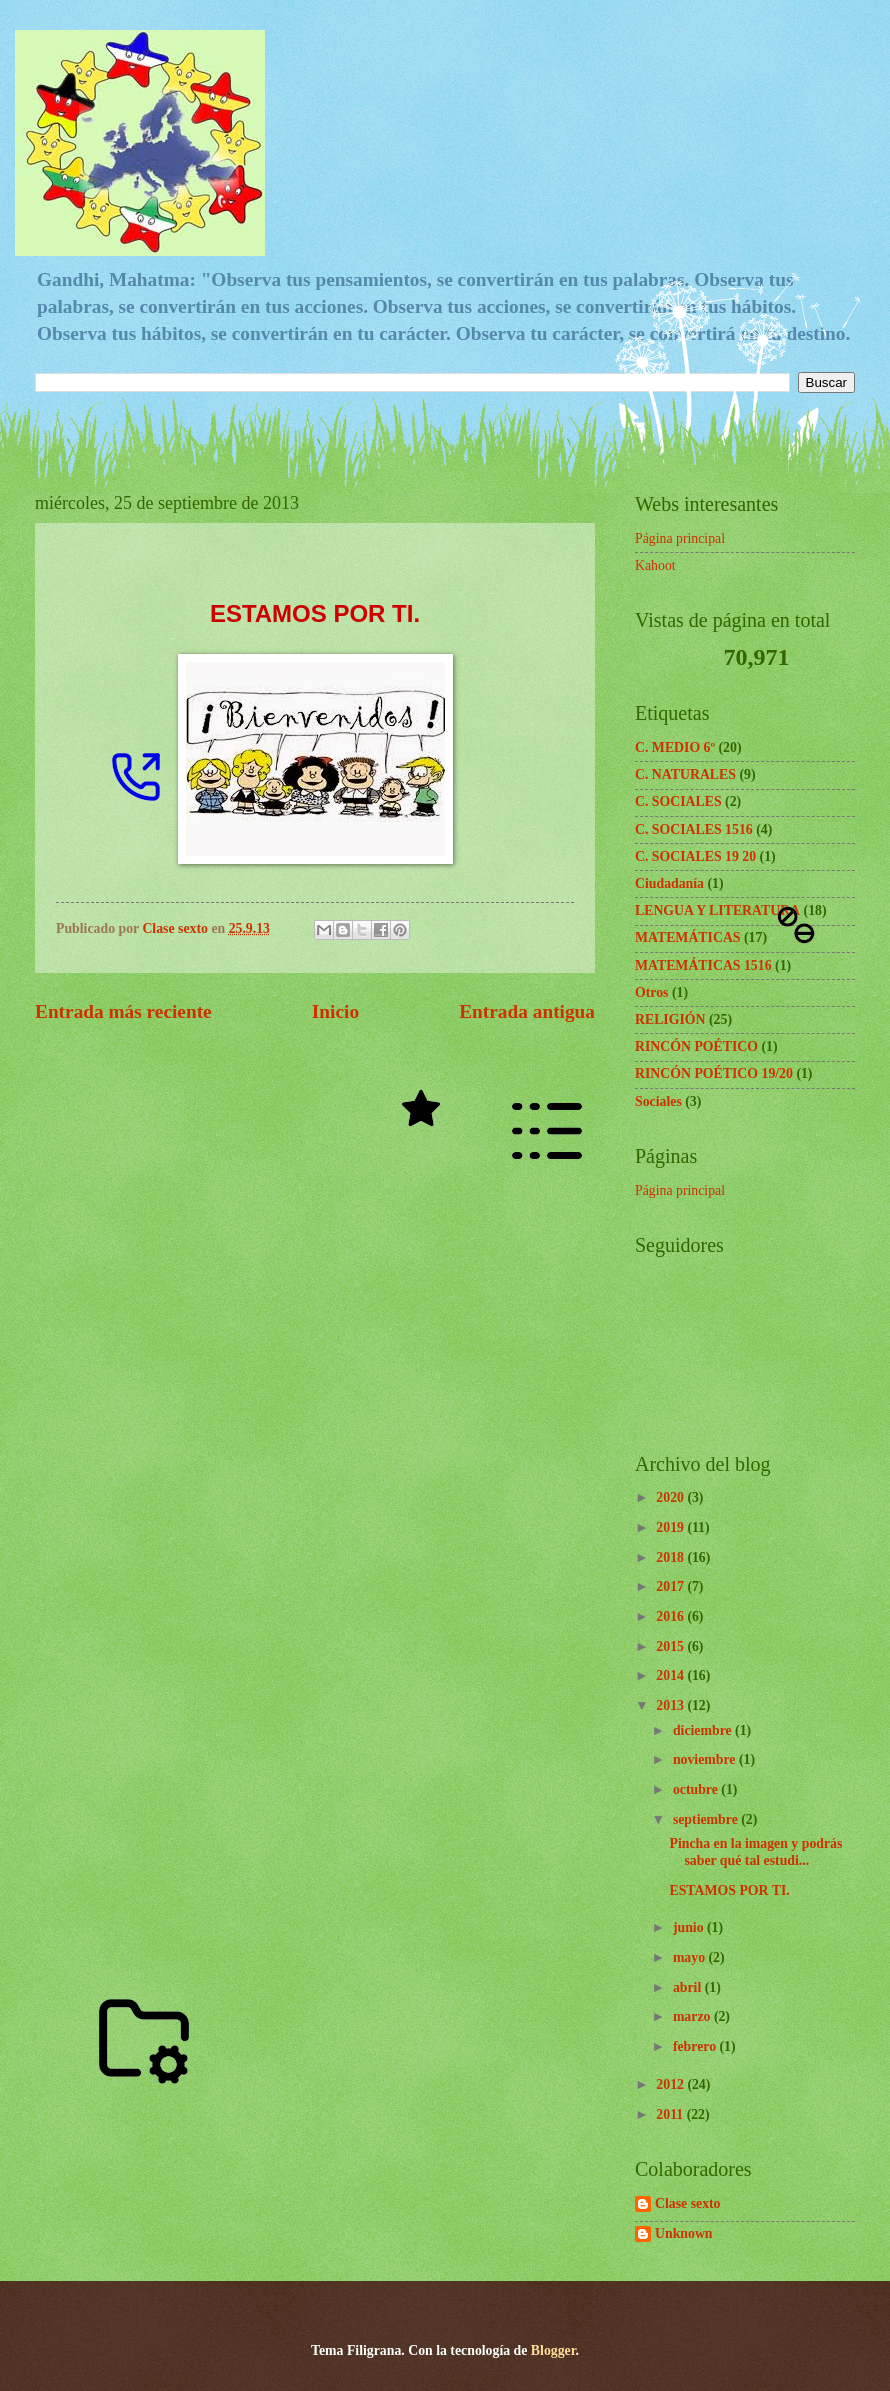  What do you see at coordinates (421, 1109) in the screenshot?
I see `add item to favorites` at bounding box center [421, 1109].